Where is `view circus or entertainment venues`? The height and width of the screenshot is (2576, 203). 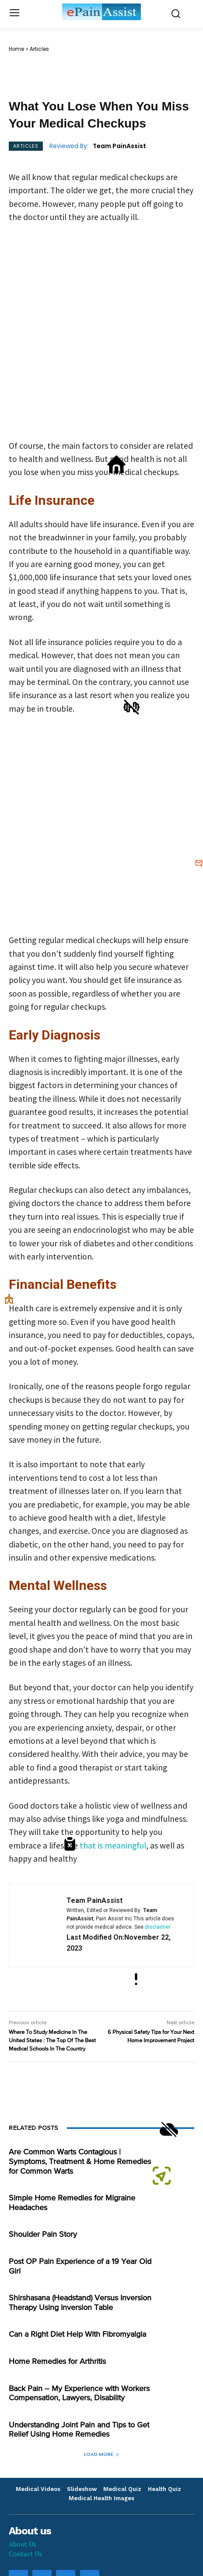
view circus or entertainment venues is located at coordinates (9, 1299).